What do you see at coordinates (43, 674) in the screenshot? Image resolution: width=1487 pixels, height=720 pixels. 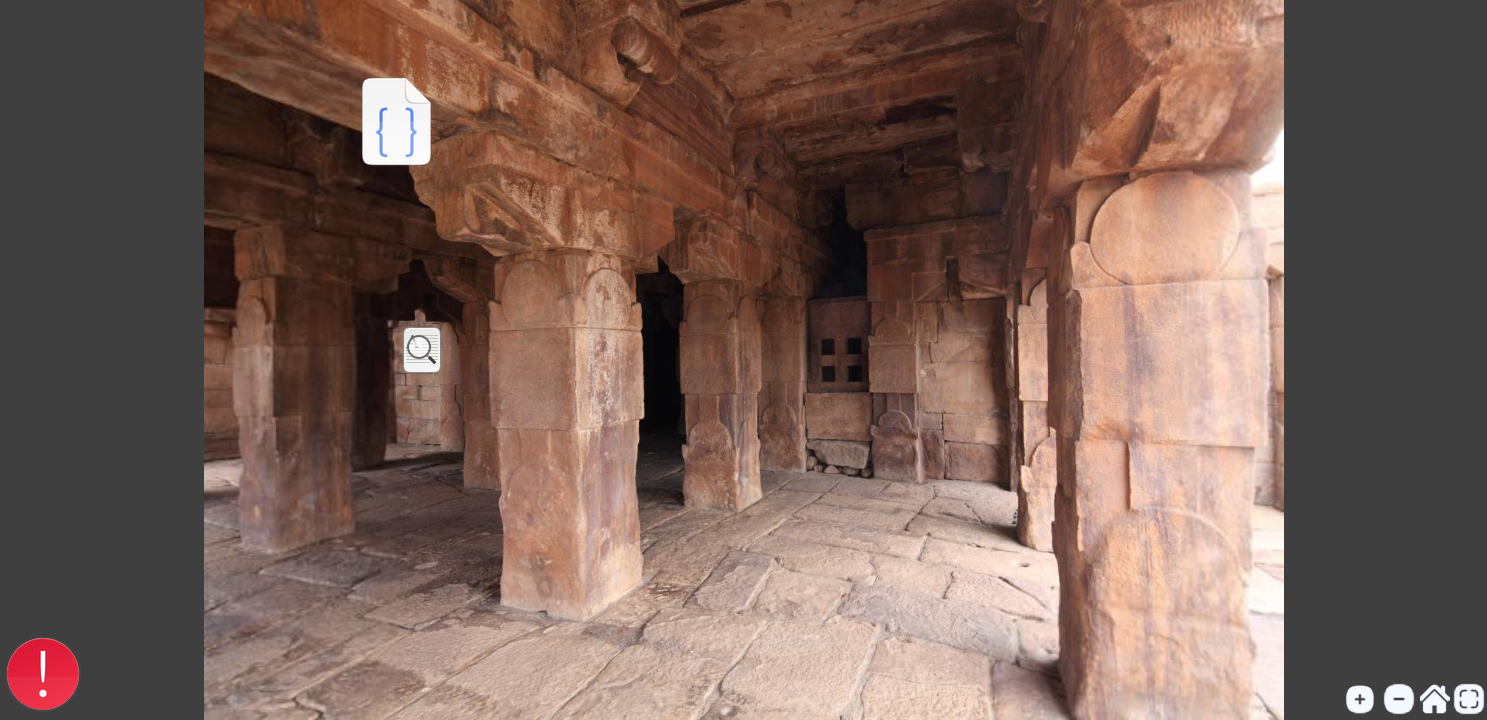 I see `indicates an application error or crash` at bounding box center [43, 674].